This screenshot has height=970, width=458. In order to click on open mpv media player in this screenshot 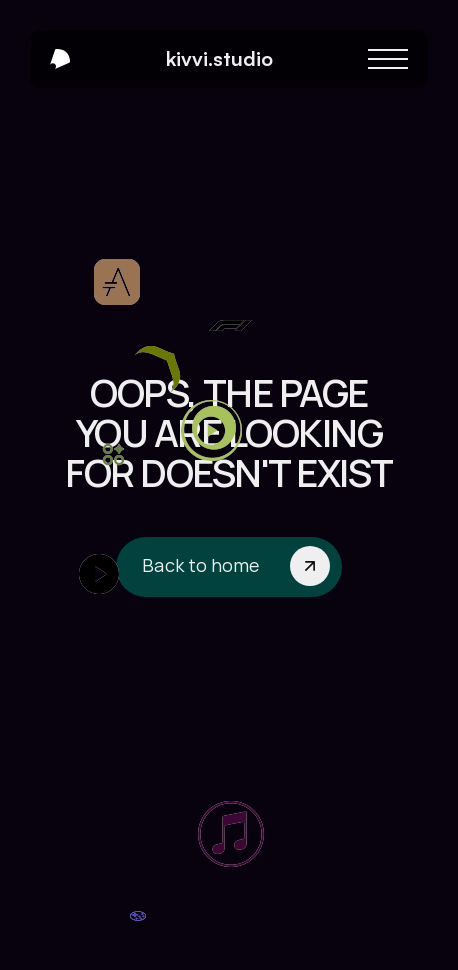, I will do `click(211, 430)`.